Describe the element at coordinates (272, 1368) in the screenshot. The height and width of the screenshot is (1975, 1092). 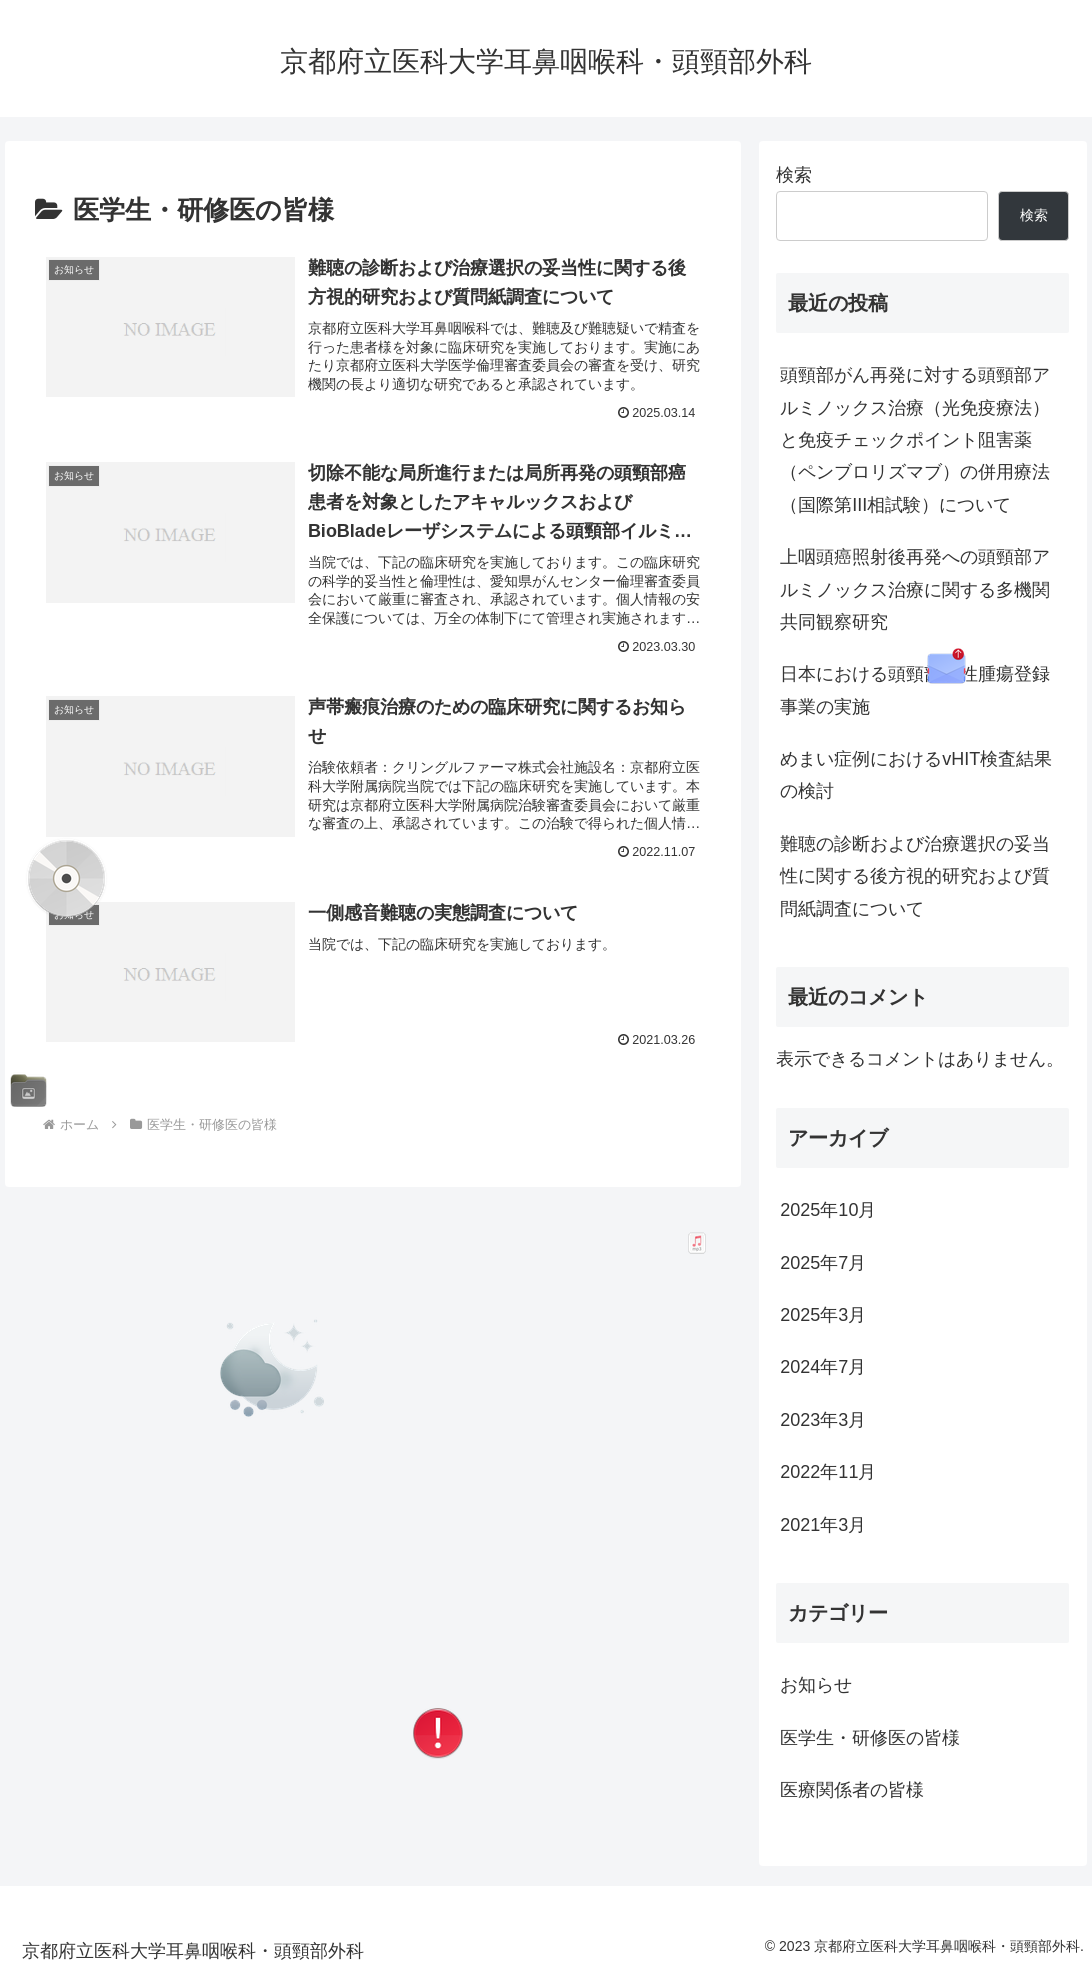
I see `indicates scattered snow conditions at night` at that location.